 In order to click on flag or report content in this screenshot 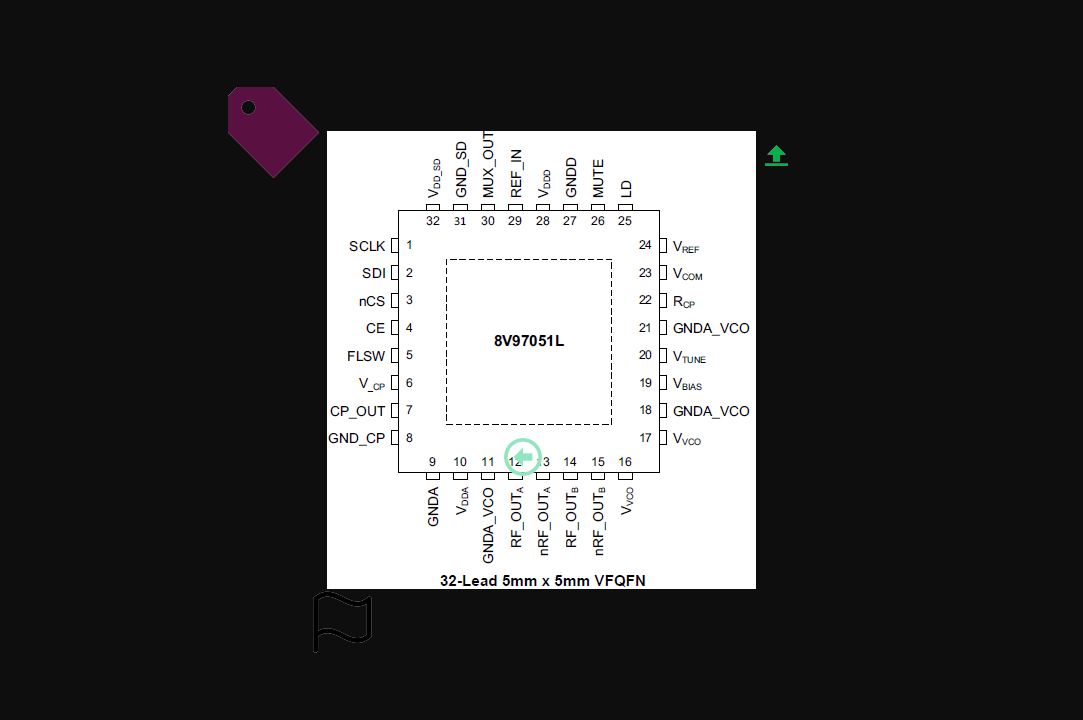, I will do `click(340, 621)`.